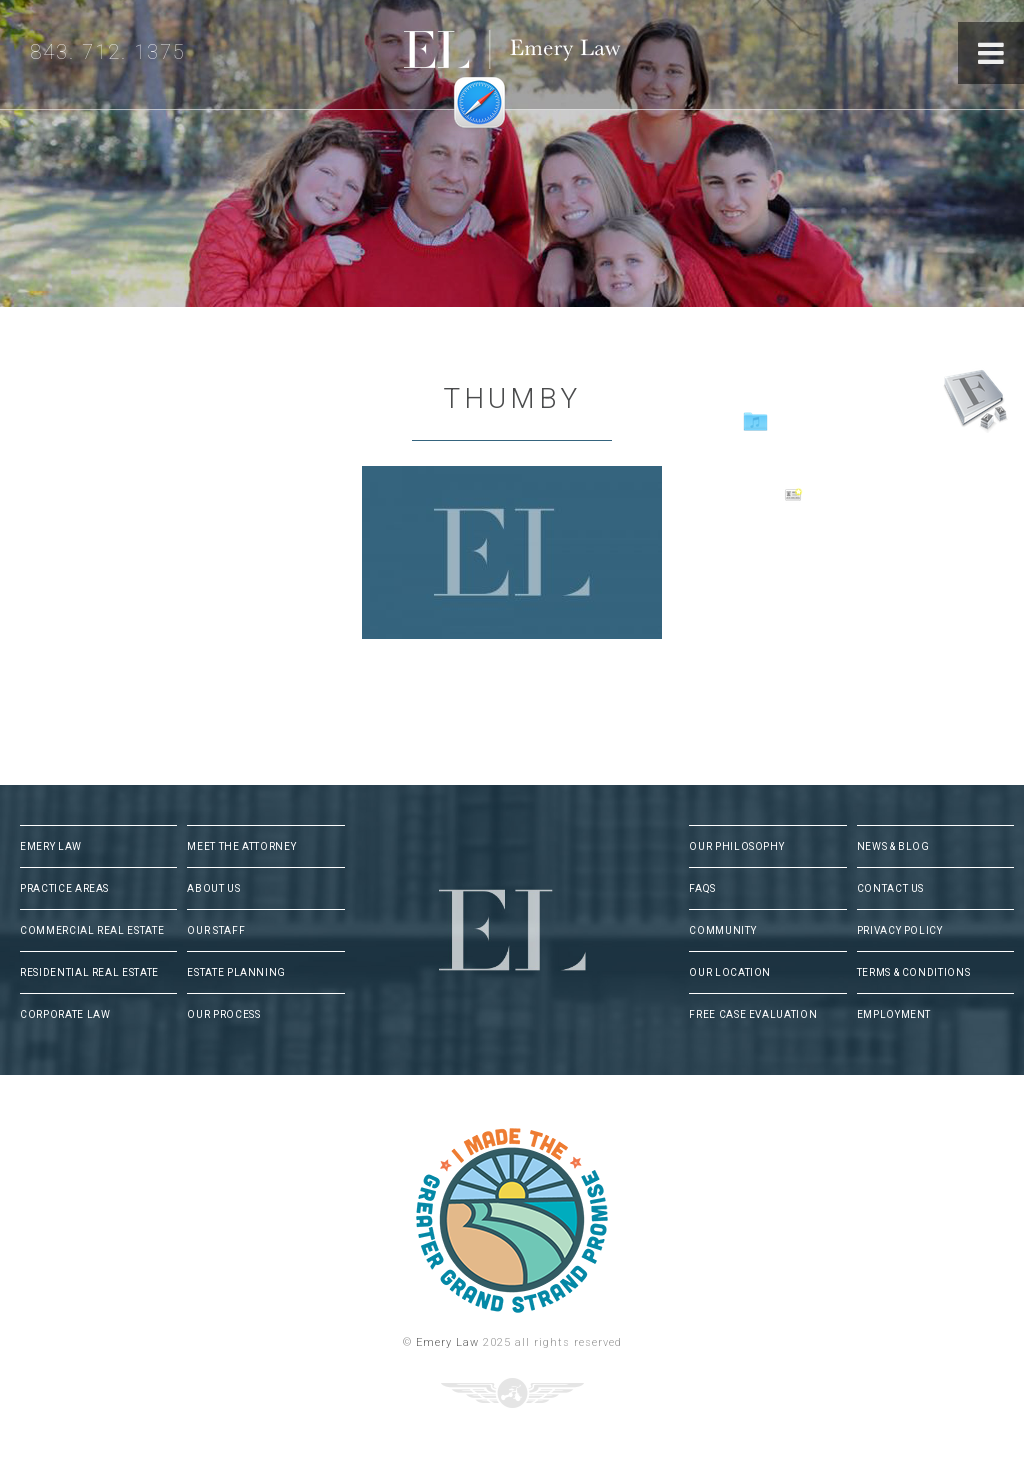 The image size is (1024, 1458). I want to click on open Safari web browser, so click(479, 102).